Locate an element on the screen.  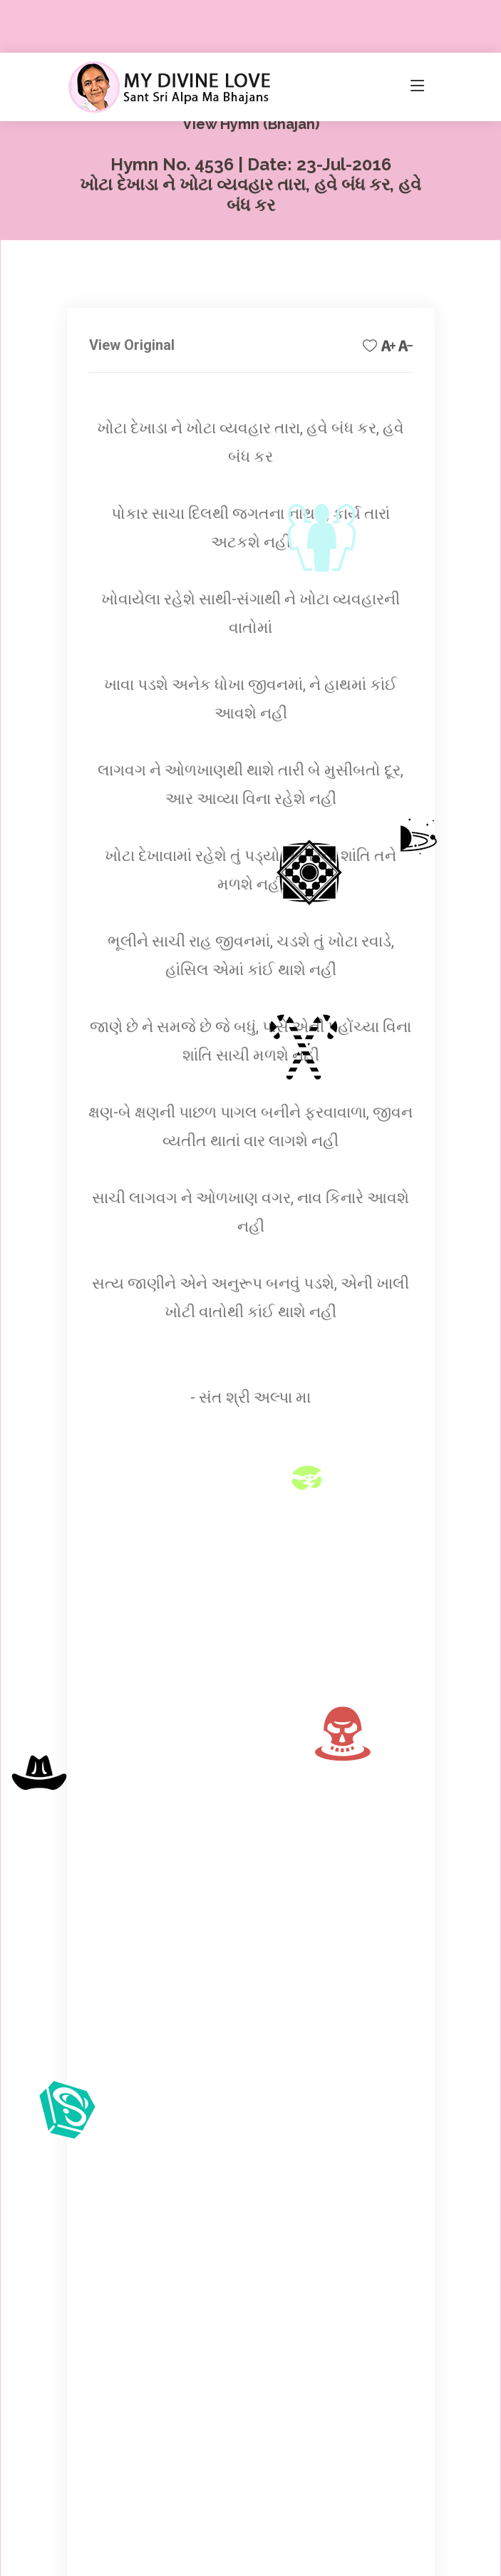
explore the solar system or space-themed content is located at coordinates (420, 838).